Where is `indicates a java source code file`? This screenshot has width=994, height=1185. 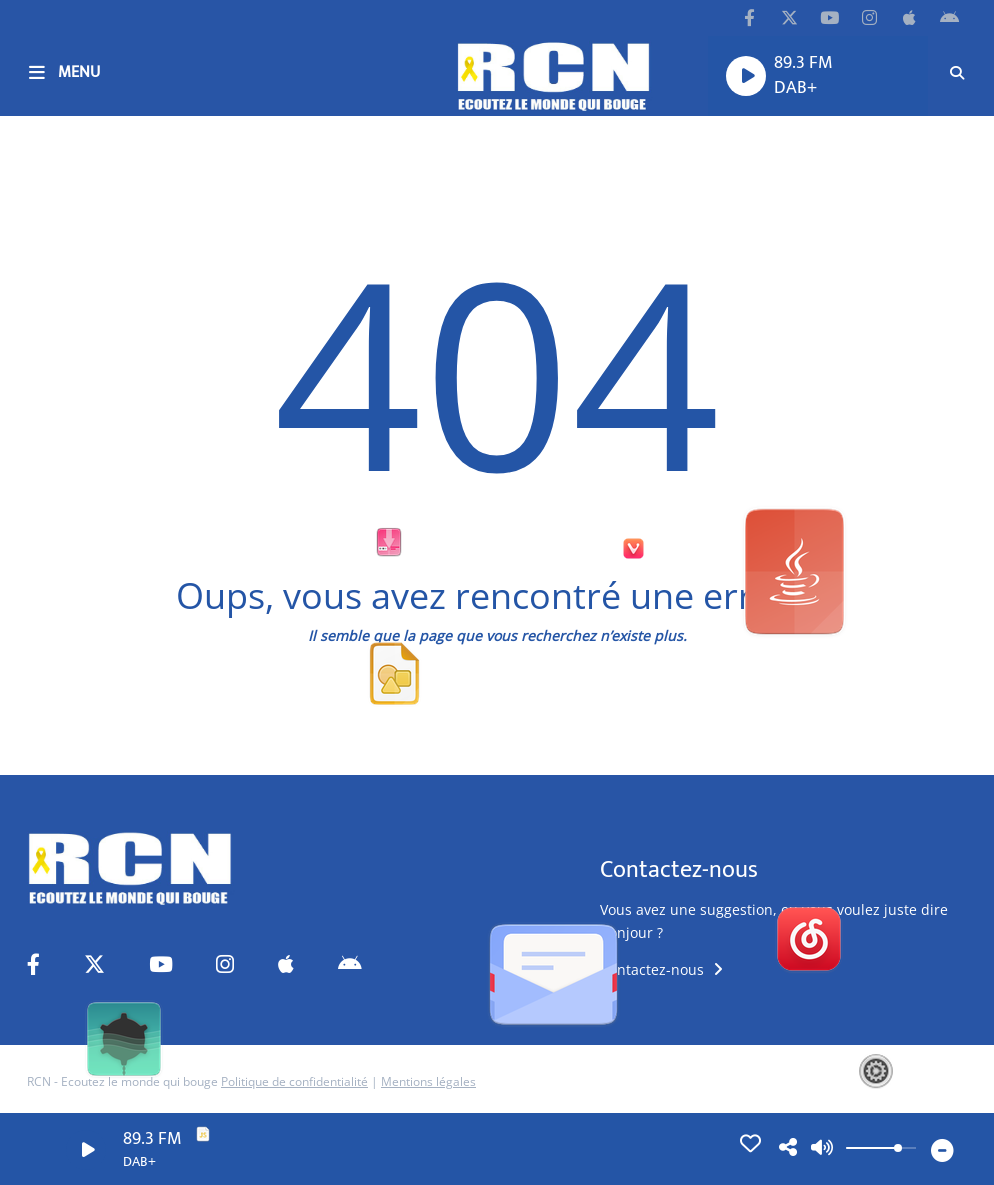
indicates a java source code file is located at coordinates (794, 571).